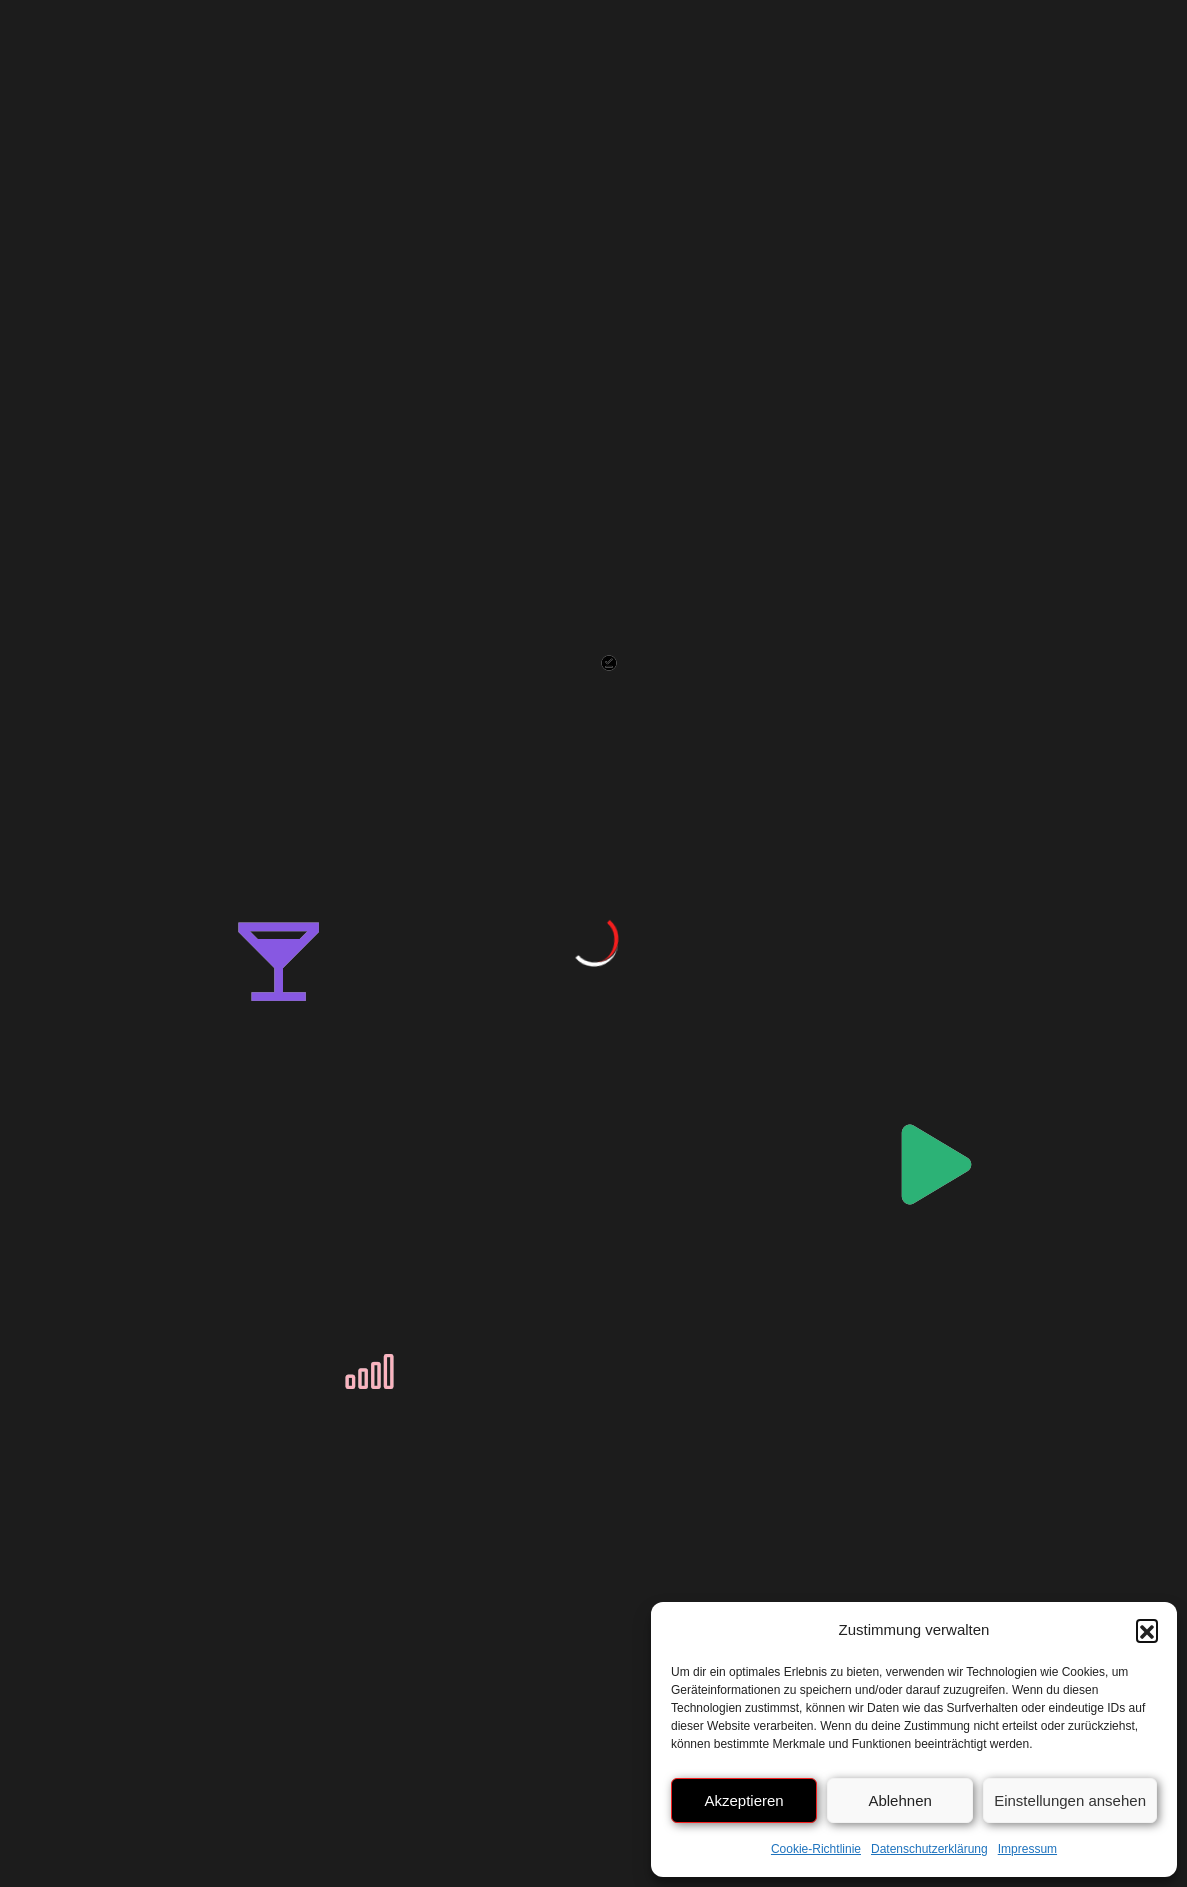  What do you see at coordinates (936, 1164) in the screenshot?
I see `play media or video content` at bounding box center [936, 1164].